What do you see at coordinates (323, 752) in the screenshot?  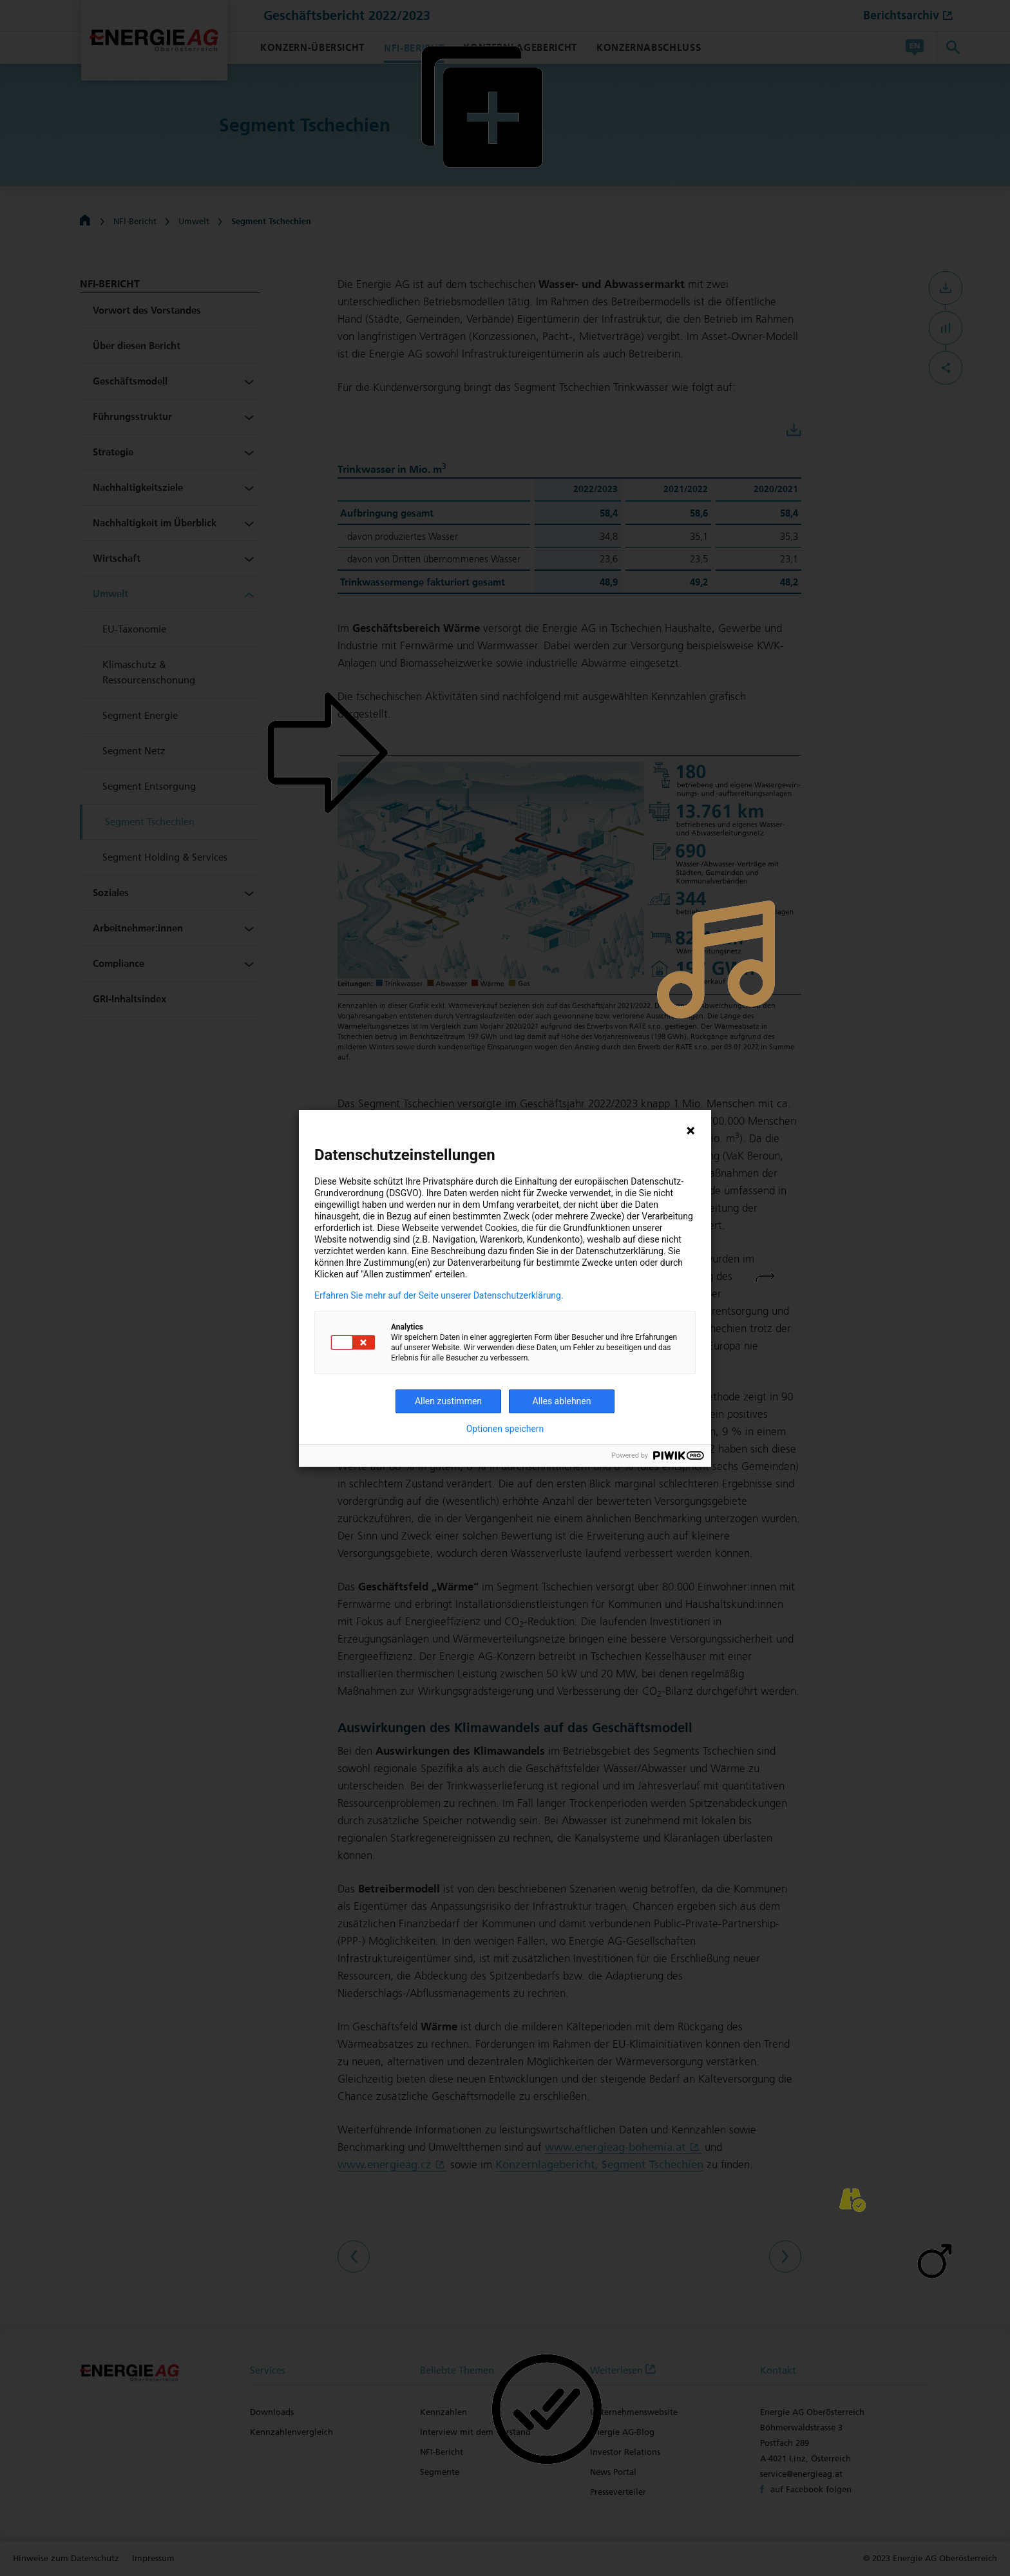 I see `go to next item or step` at bounding box center [323, 752].